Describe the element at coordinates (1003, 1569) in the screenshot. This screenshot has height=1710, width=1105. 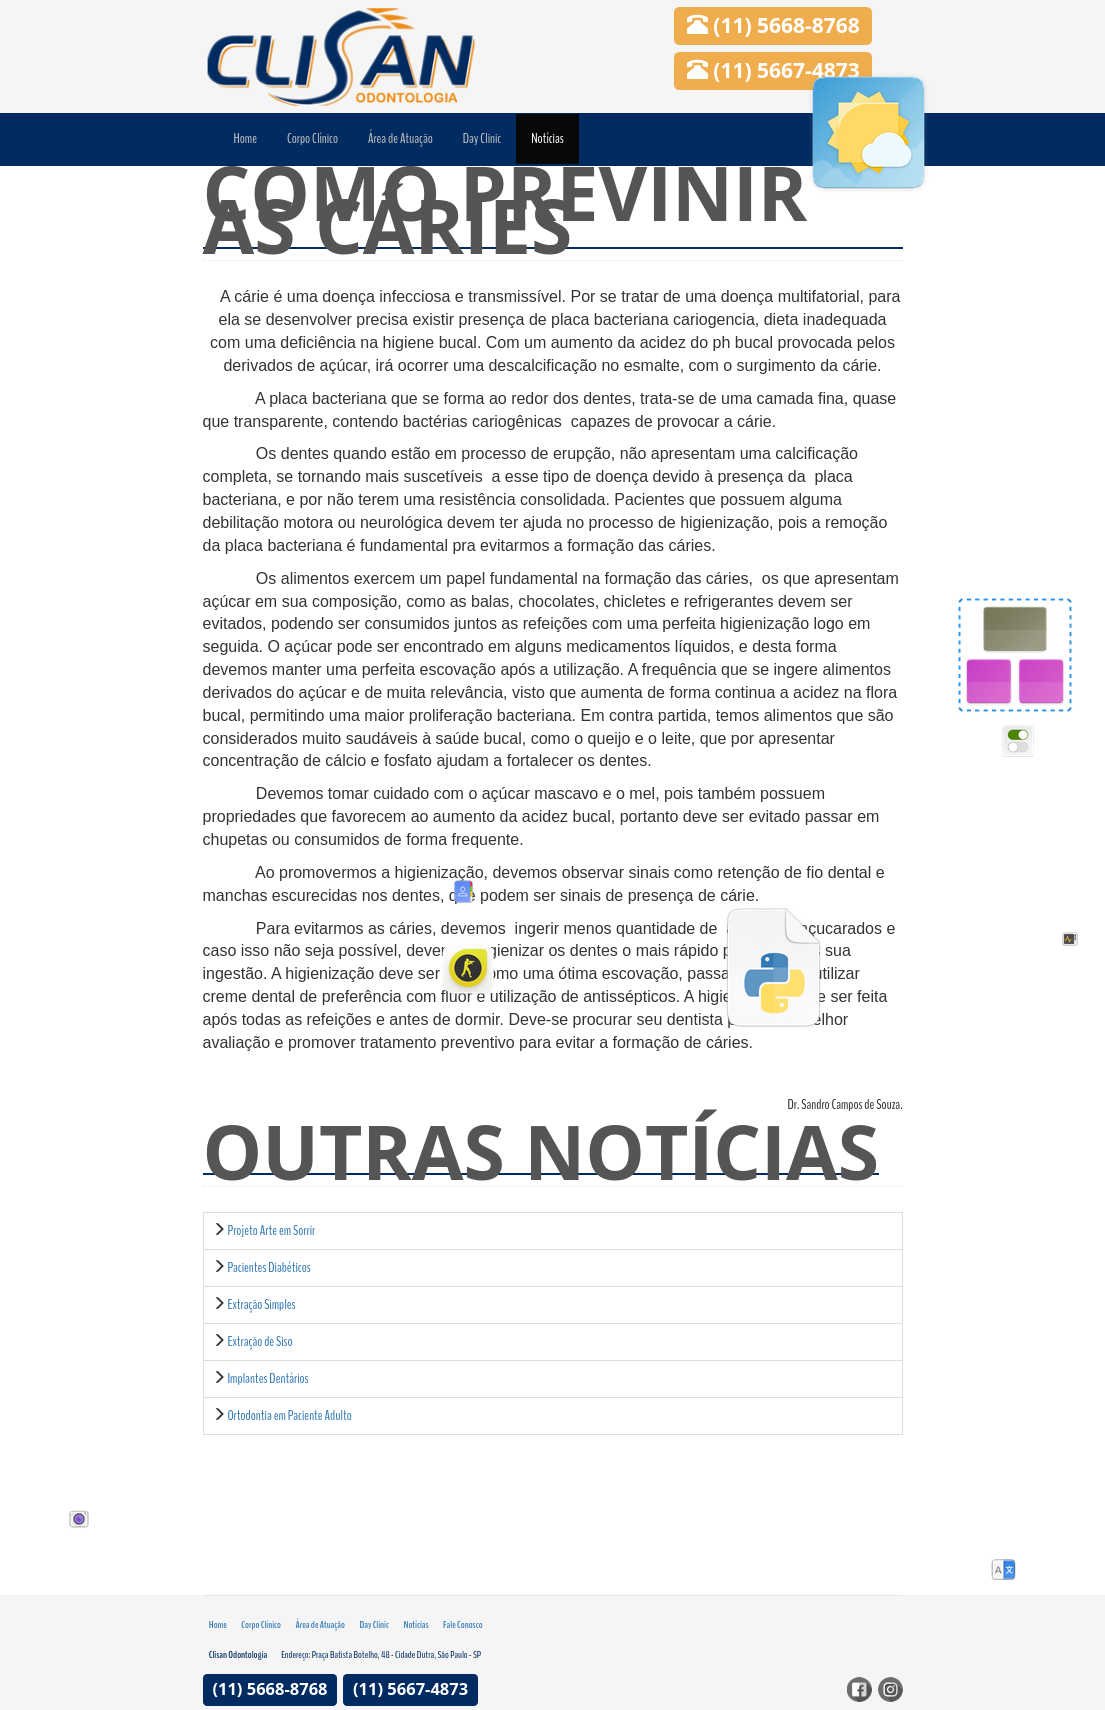
I see `access language and region settings` at that location.